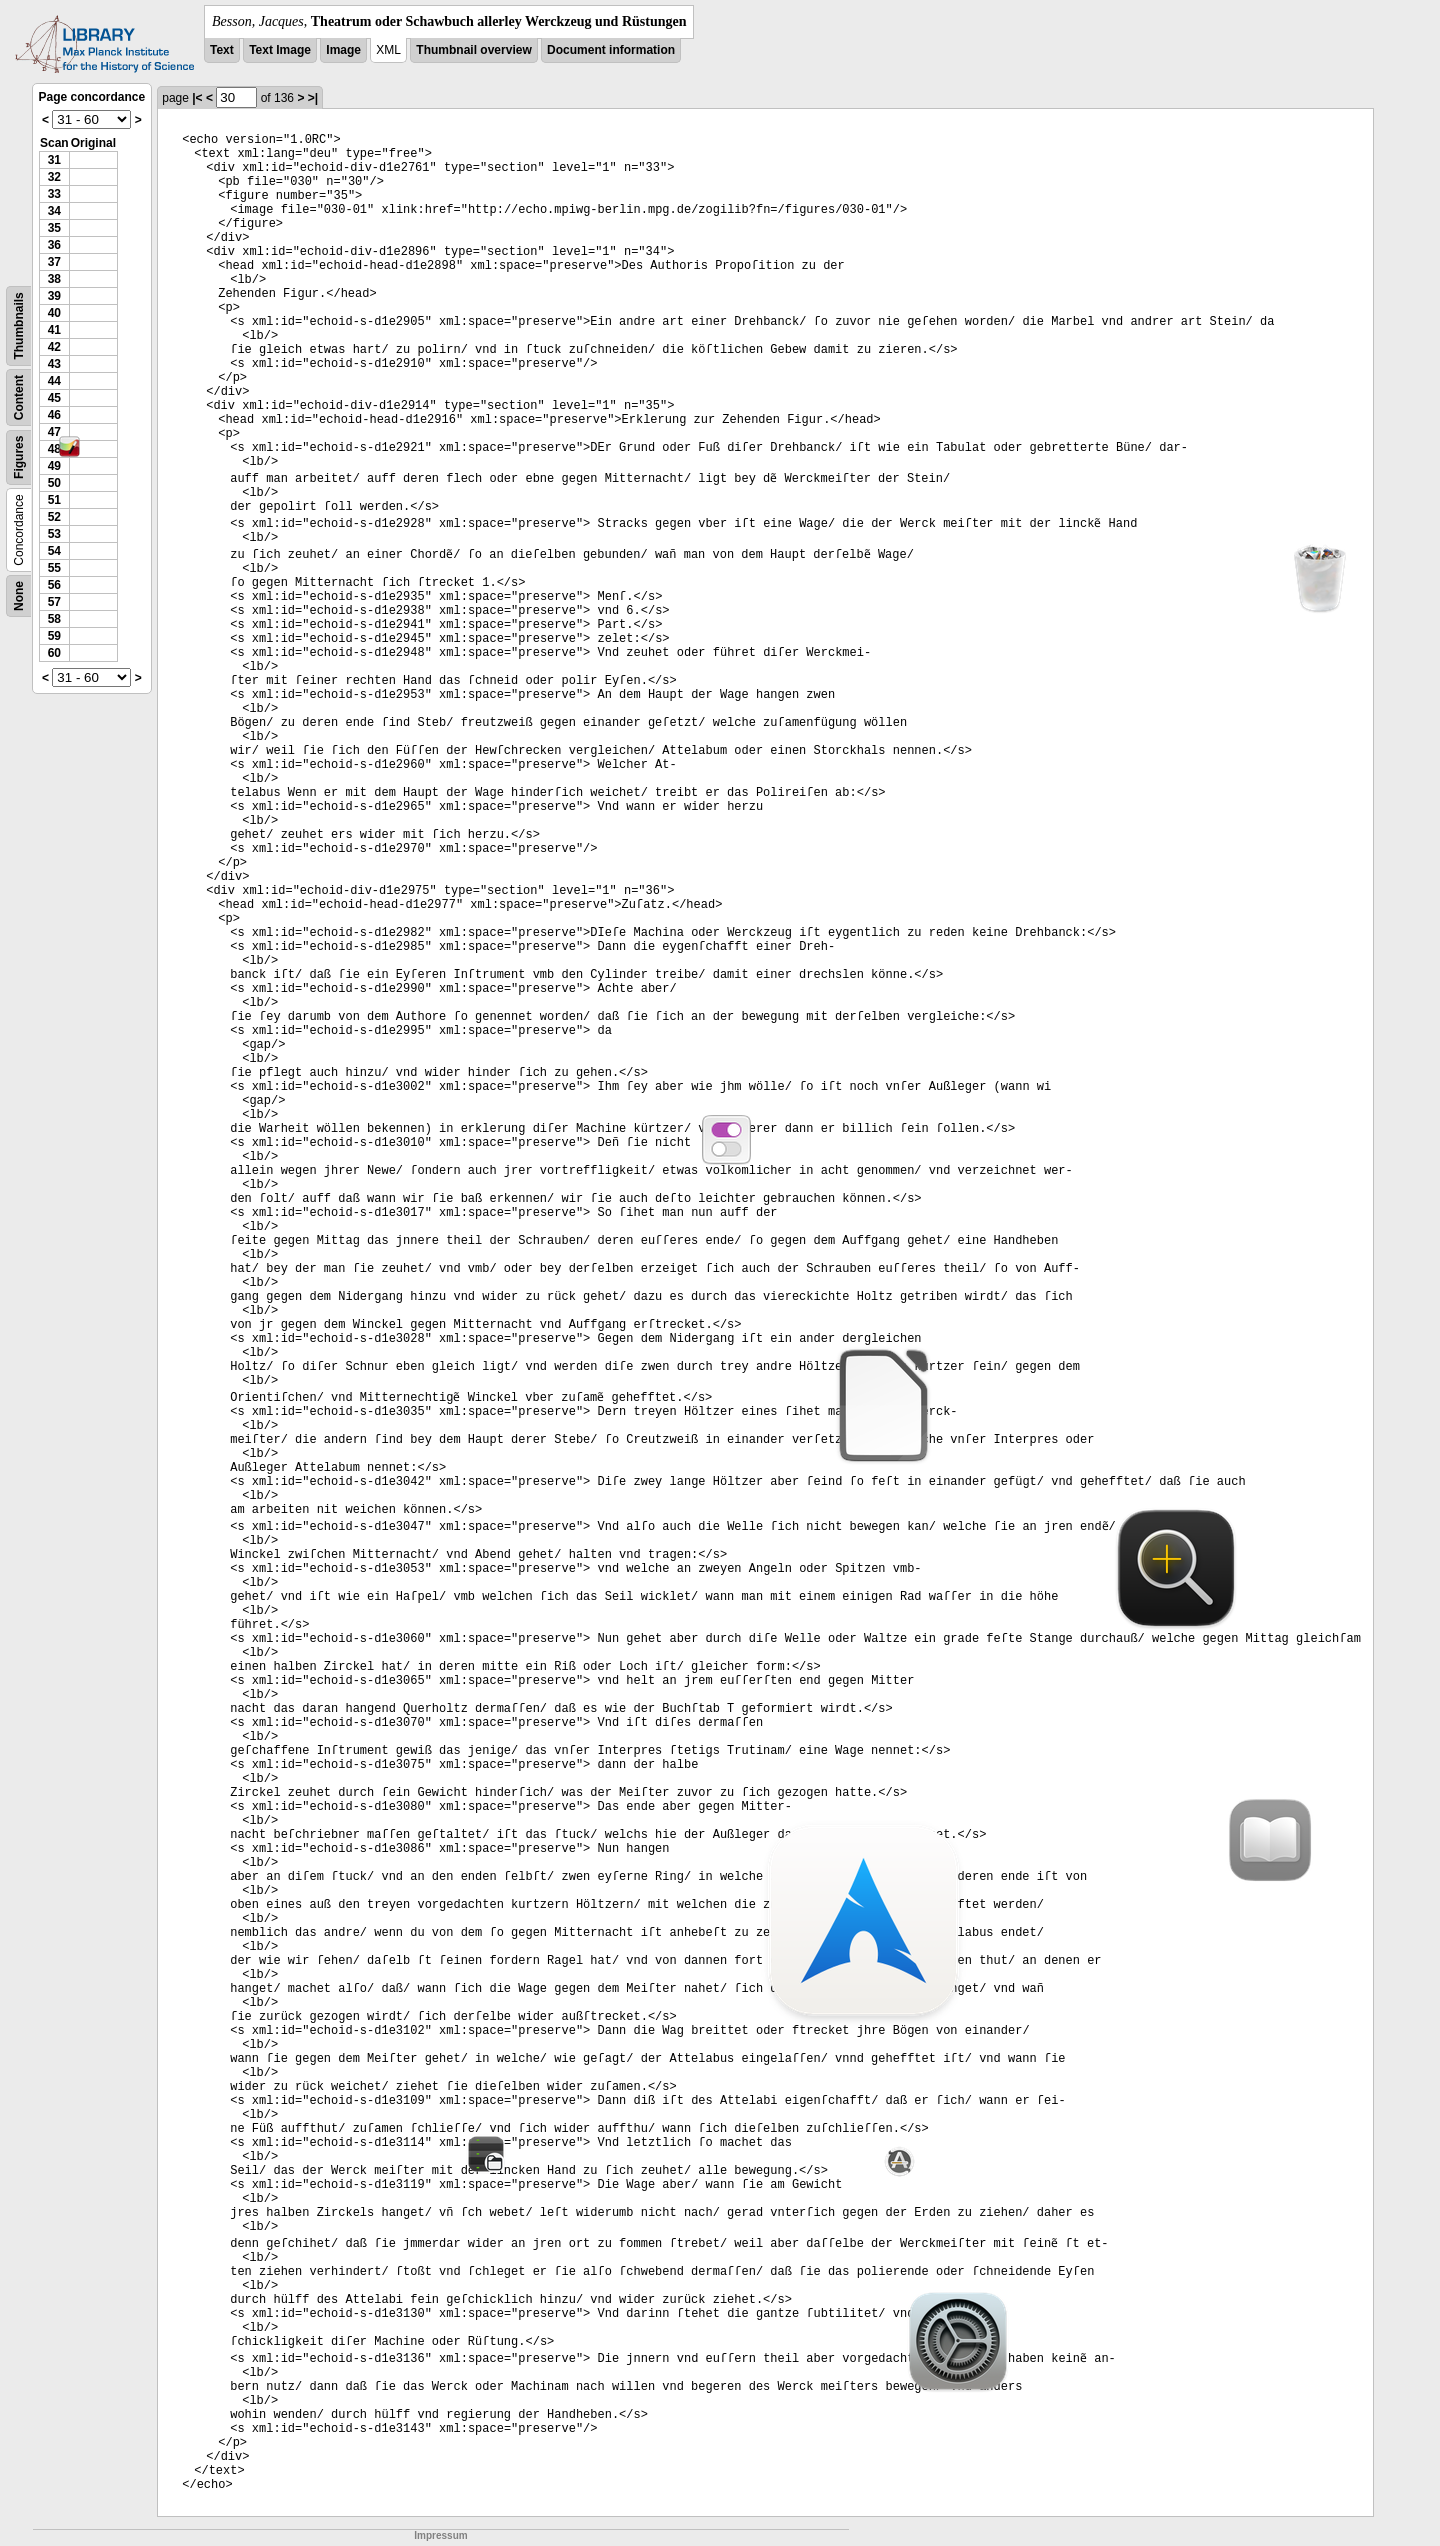 The width and height of the screenshot is (1440, 2546). What do you see at coordinates (899, 2161) in the screenshot?
I see `open the software update manager` at bounding box center [899, 2161].